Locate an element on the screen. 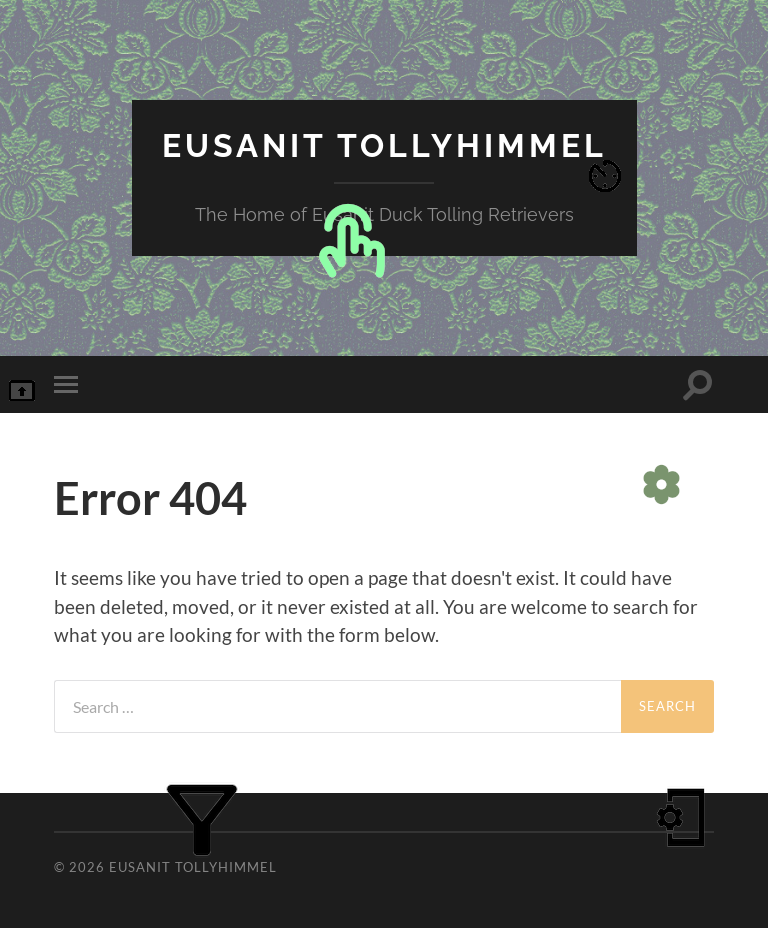  access garden or plant care features is located at coordinates (661, 484).